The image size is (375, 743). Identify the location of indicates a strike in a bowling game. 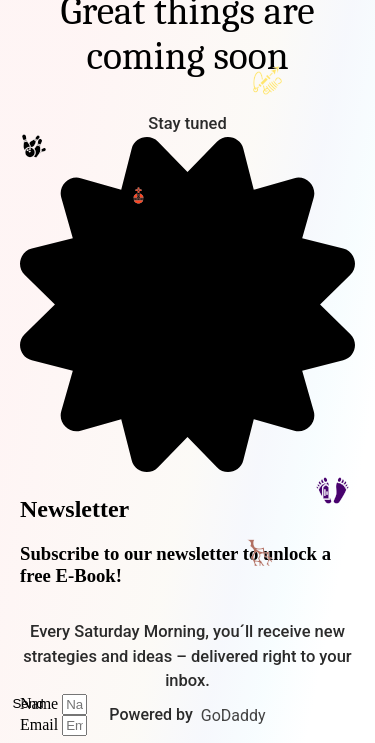
(34, 146).